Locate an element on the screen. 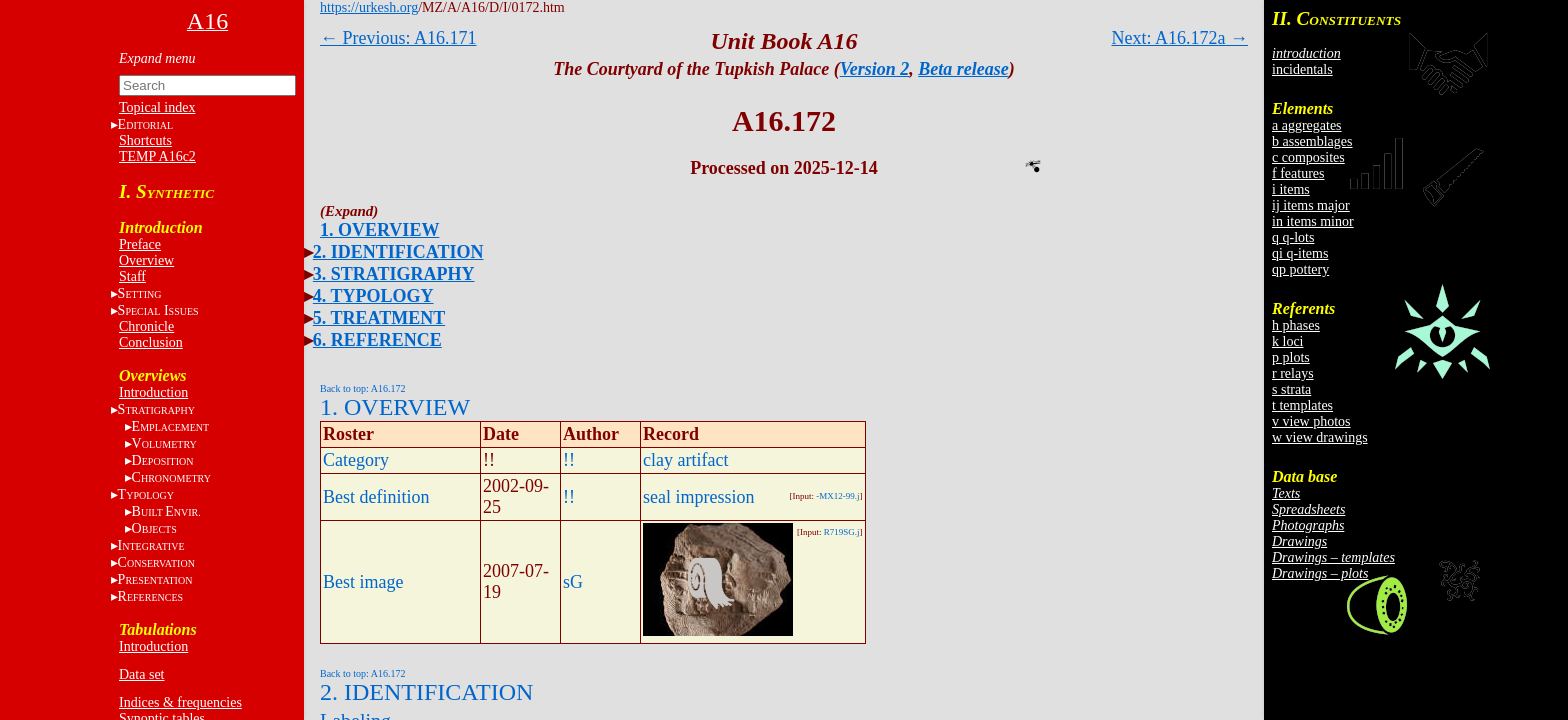 The width and height of the screenshot is (1568, 720). indicates cellular or network signal strength is located at coordinates (1376, 163).